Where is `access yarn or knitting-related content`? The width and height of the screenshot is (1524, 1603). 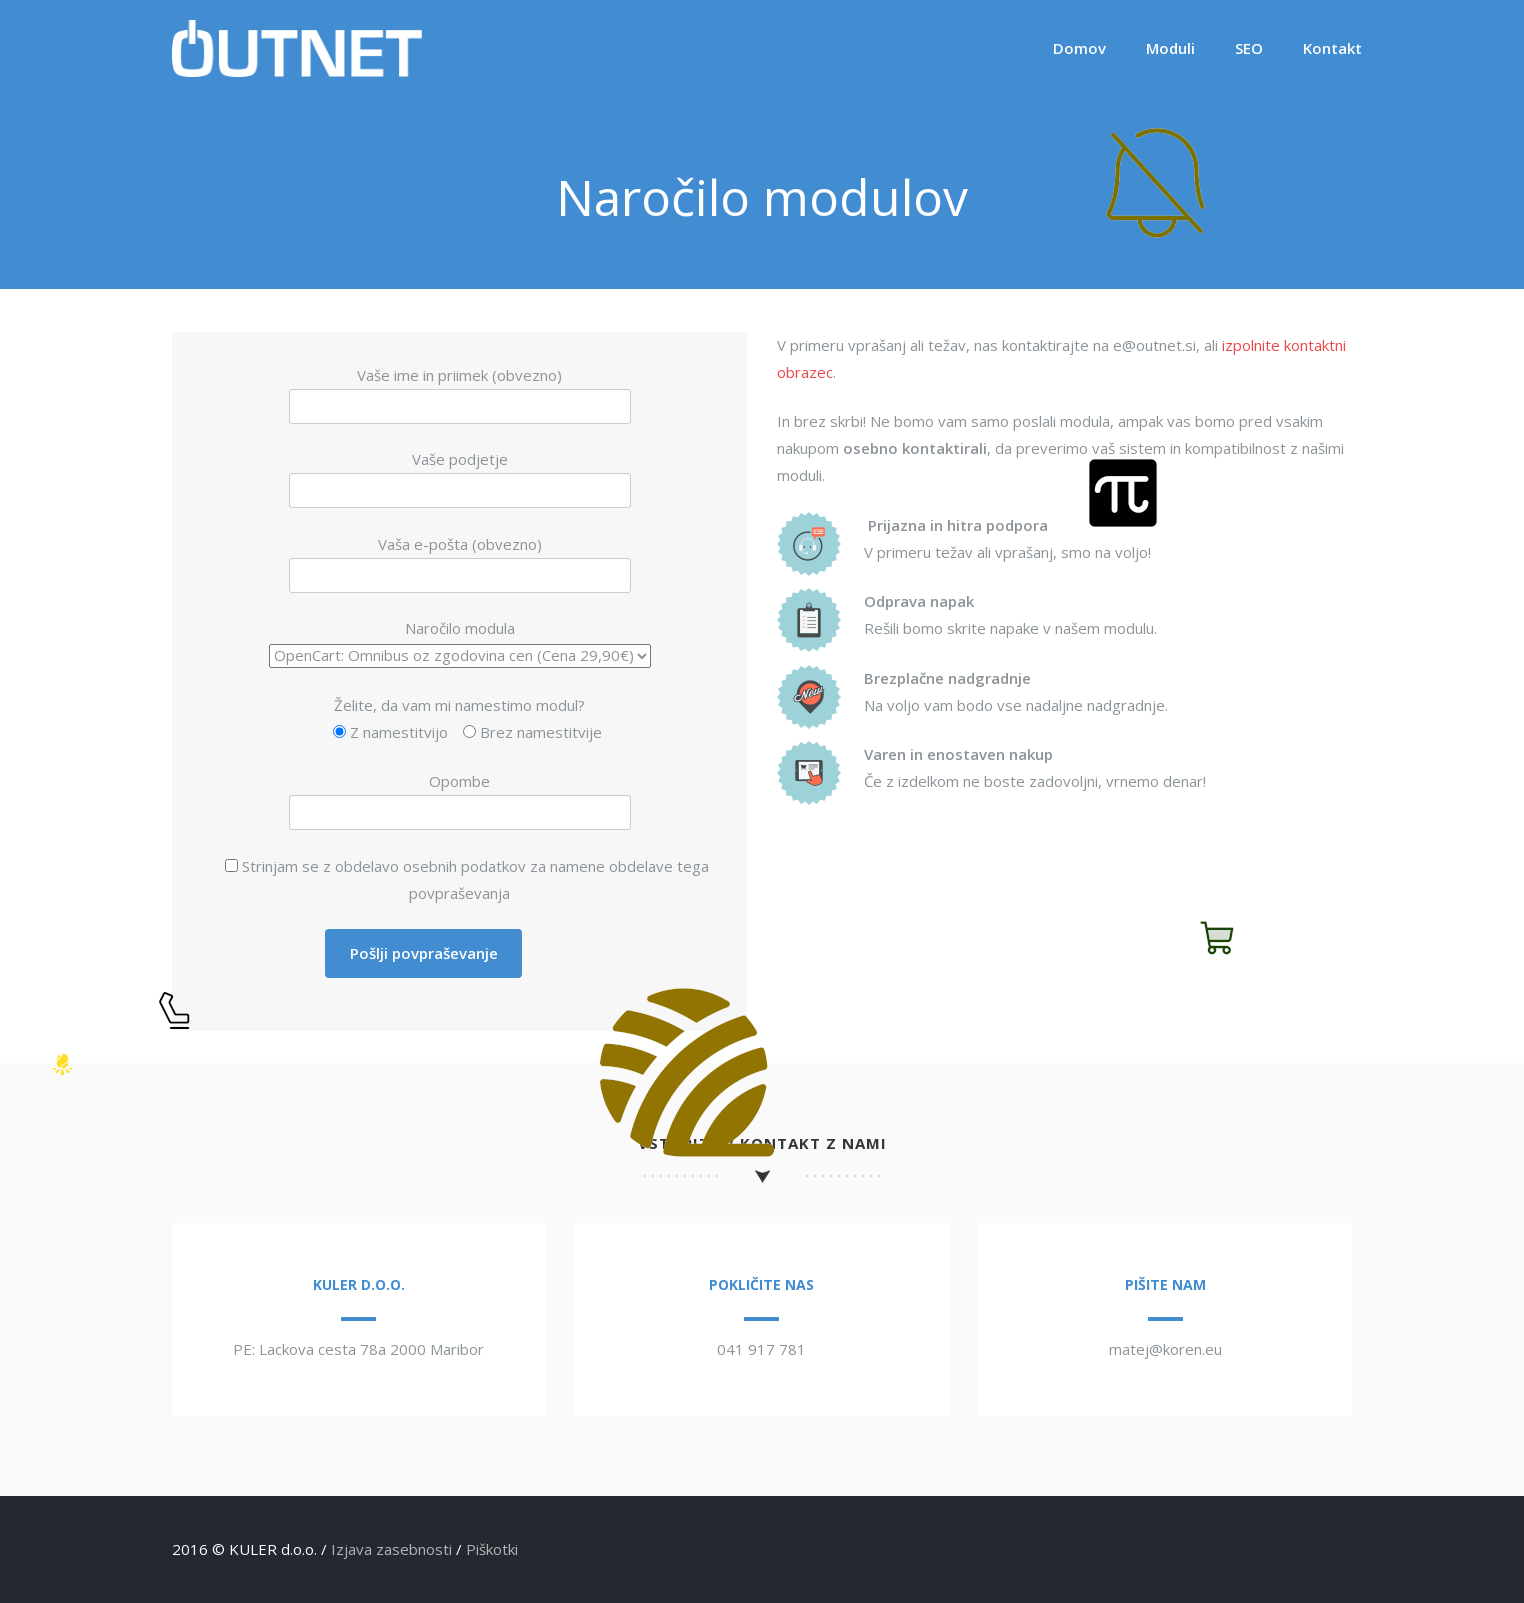
access yarn or knitting-related content is located at coordinates (683, 1072).